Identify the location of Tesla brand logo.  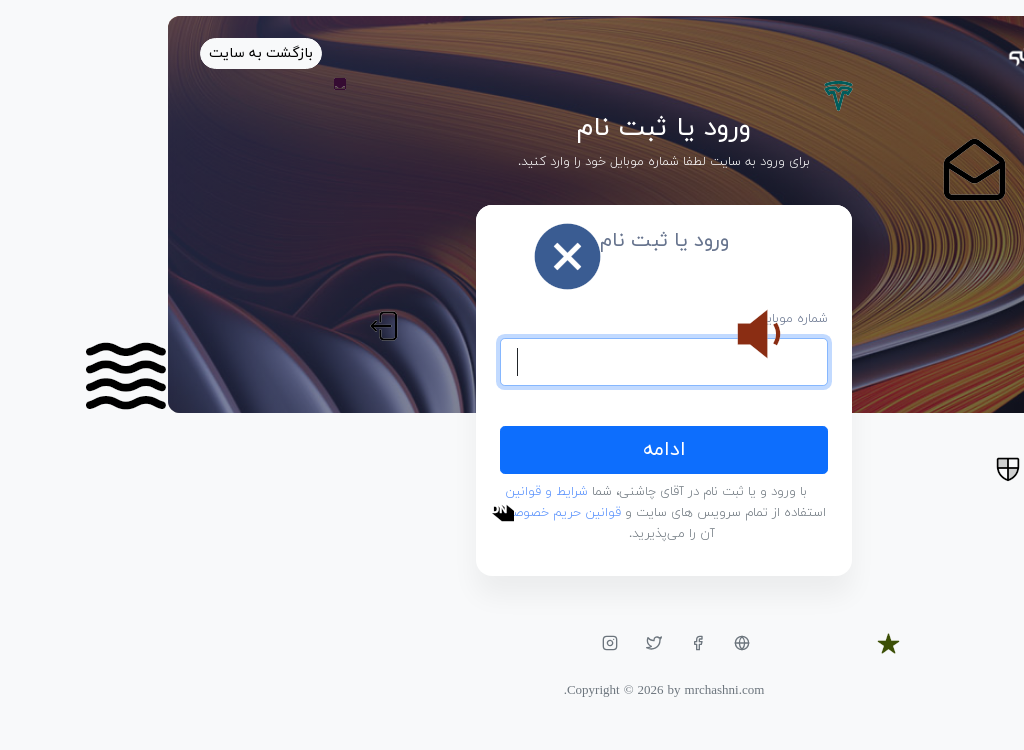
(838, 95).